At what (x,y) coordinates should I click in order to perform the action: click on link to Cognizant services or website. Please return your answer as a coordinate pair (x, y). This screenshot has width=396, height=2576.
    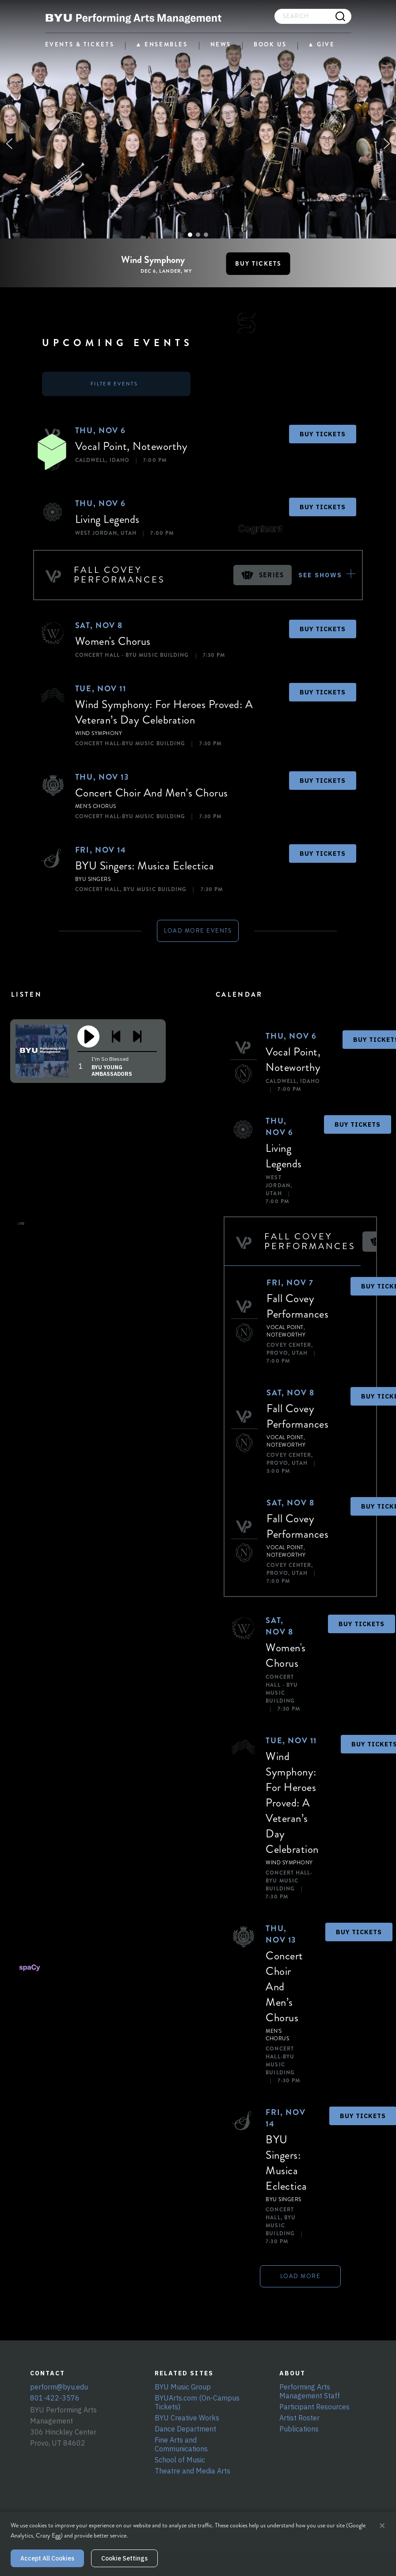
    Looking at the image, I should click on (260, 530).